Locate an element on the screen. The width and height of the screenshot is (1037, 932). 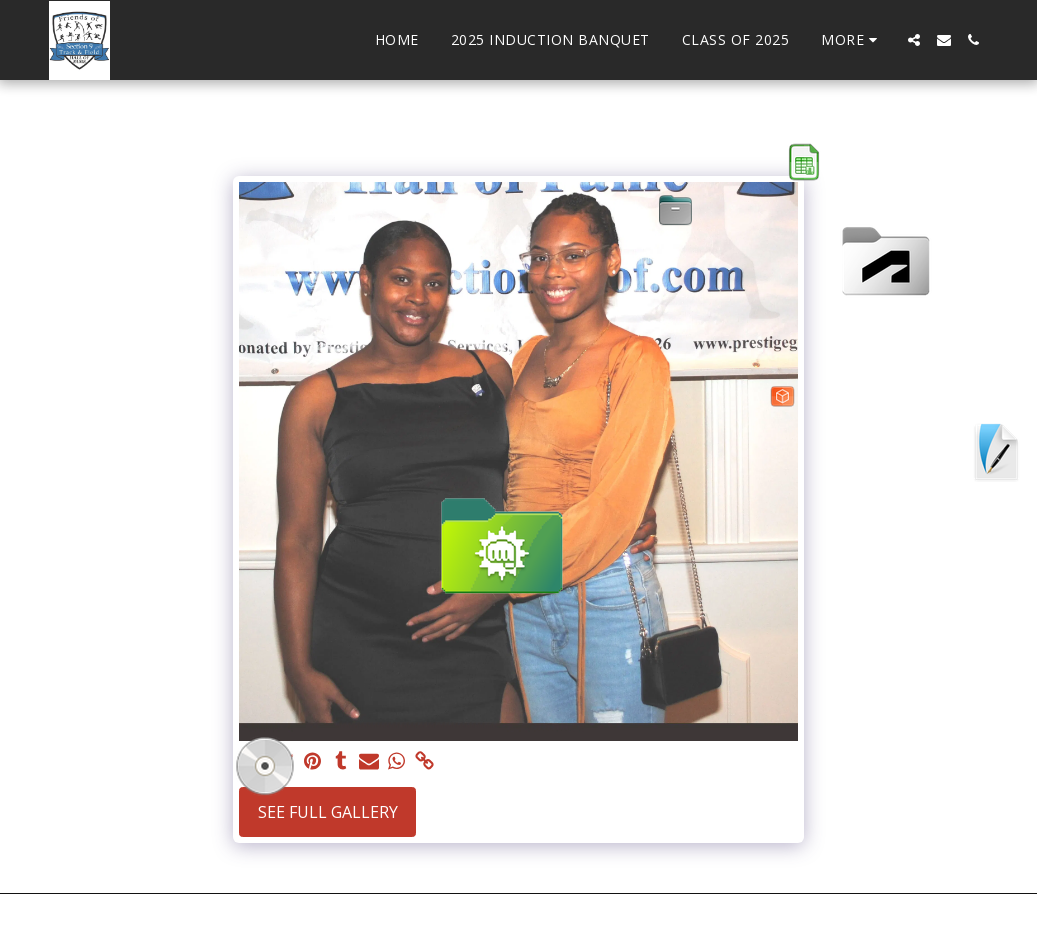
open autodesk project files folder is located at coordinates (885, 263).